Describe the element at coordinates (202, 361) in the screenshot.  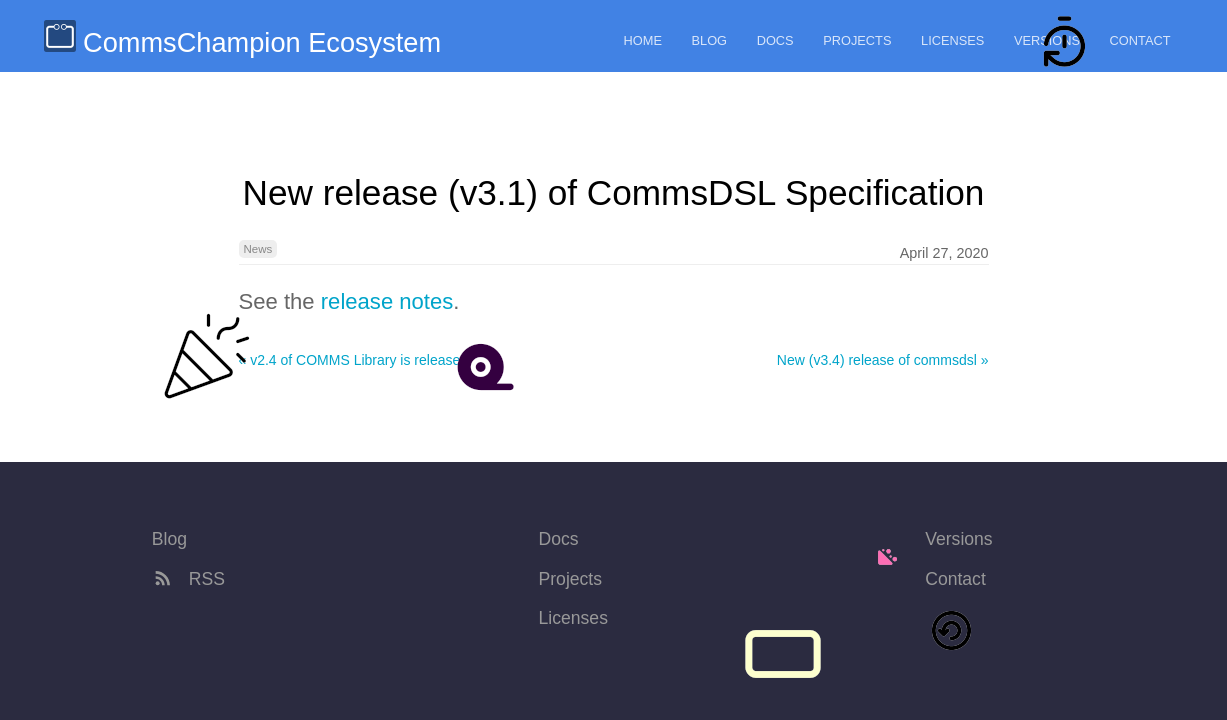
I see `celebration or success notification` at that location.